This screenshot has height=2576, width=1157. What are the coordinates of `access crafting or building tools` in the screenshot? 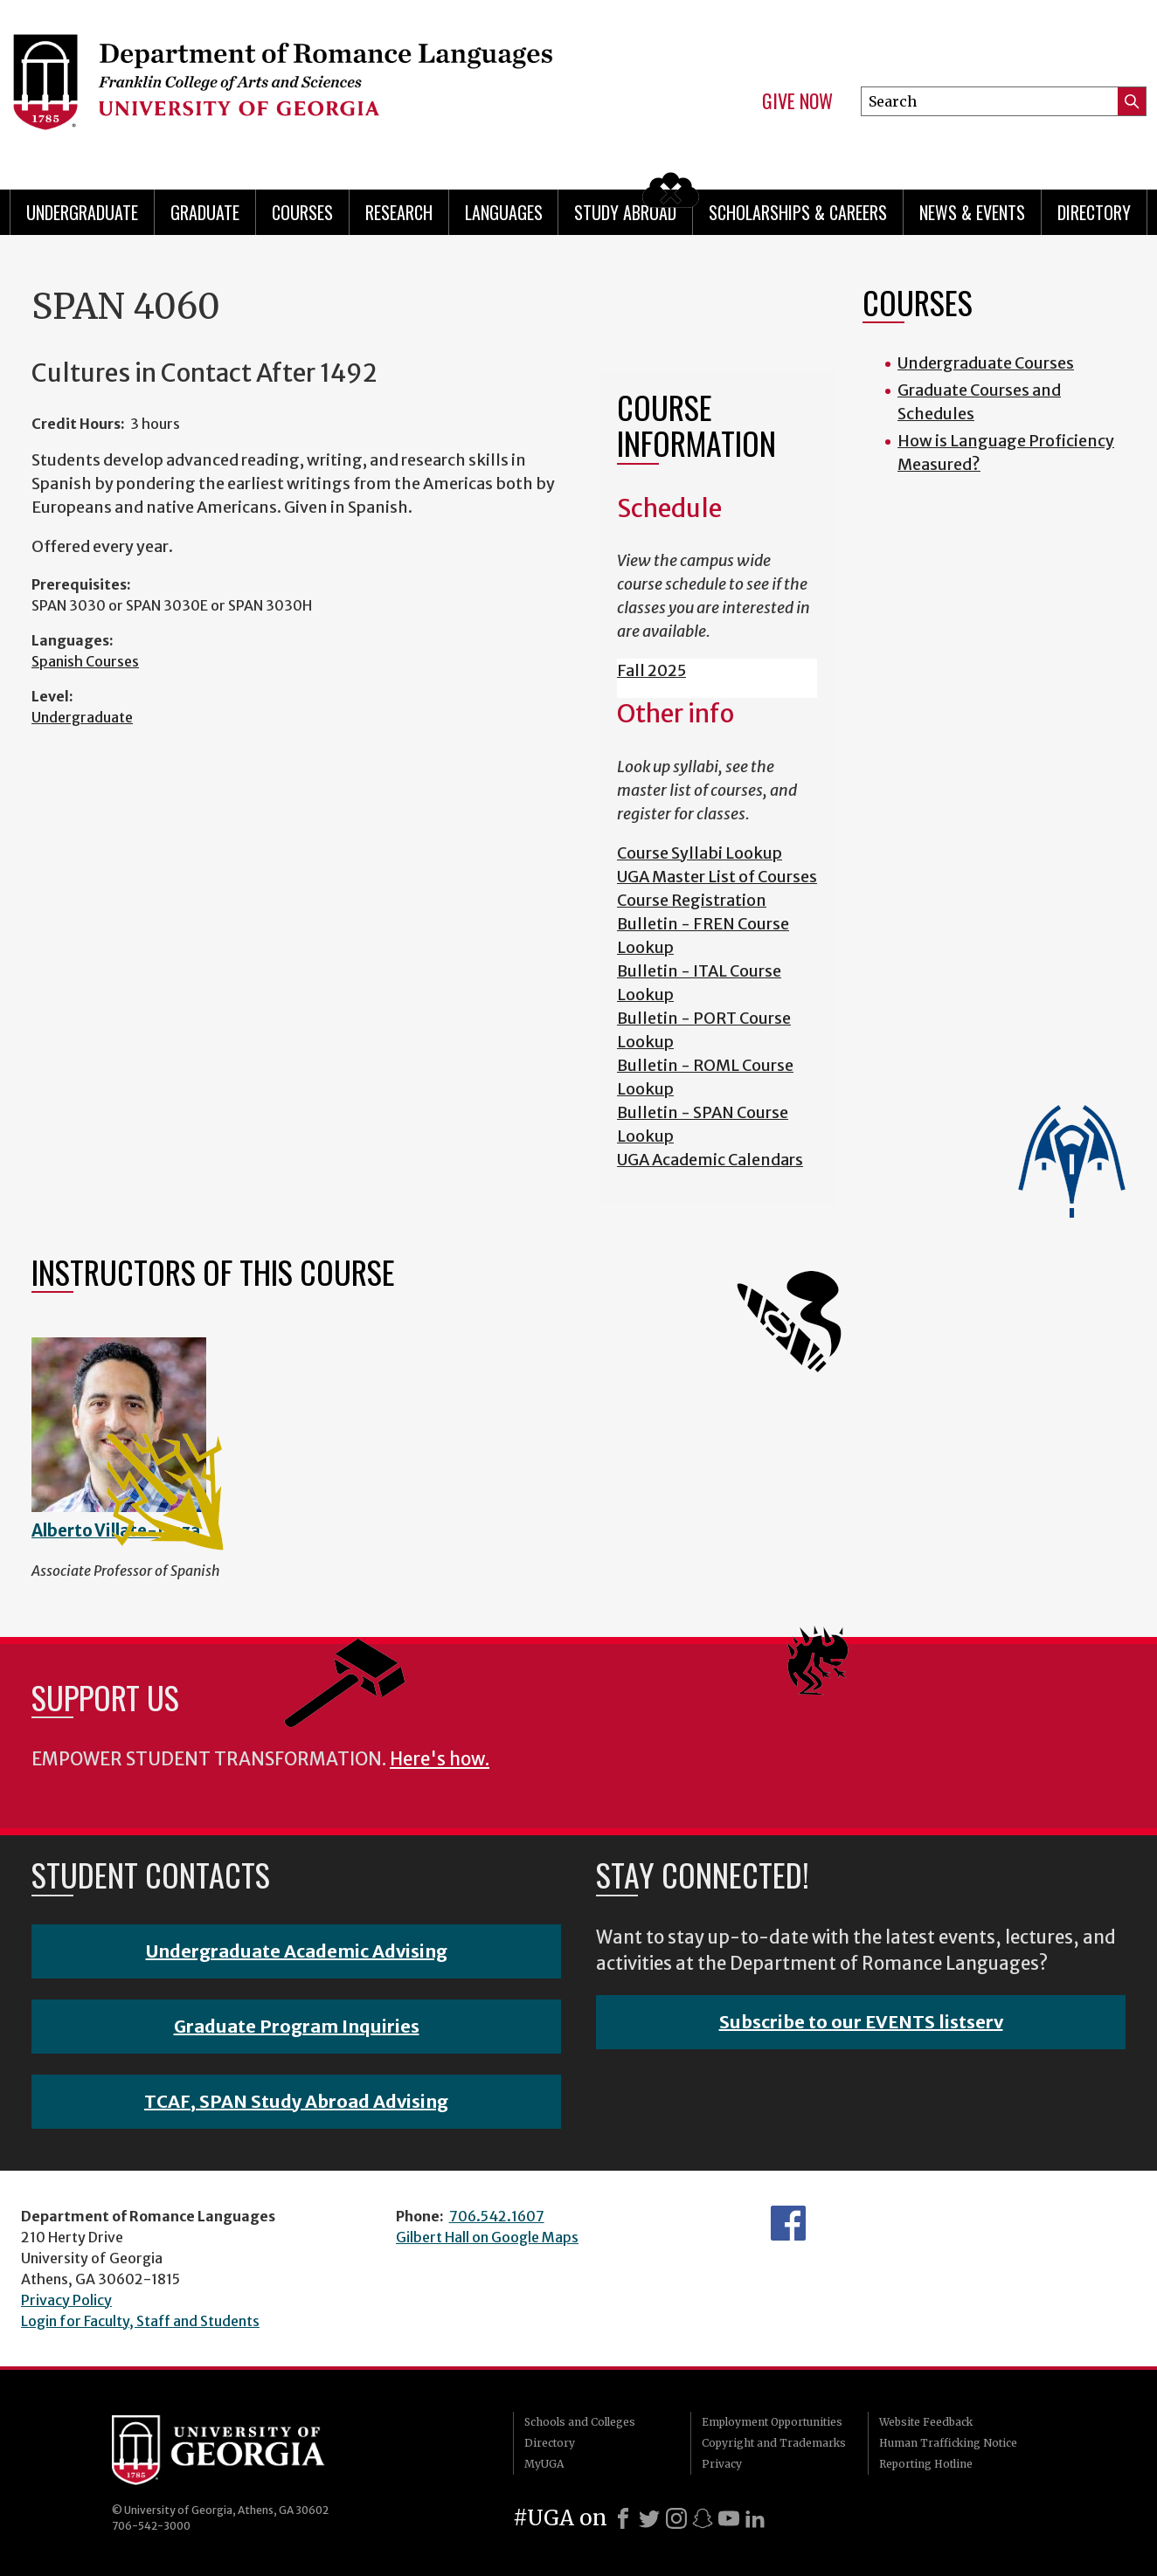 It's located at (344, 1682).